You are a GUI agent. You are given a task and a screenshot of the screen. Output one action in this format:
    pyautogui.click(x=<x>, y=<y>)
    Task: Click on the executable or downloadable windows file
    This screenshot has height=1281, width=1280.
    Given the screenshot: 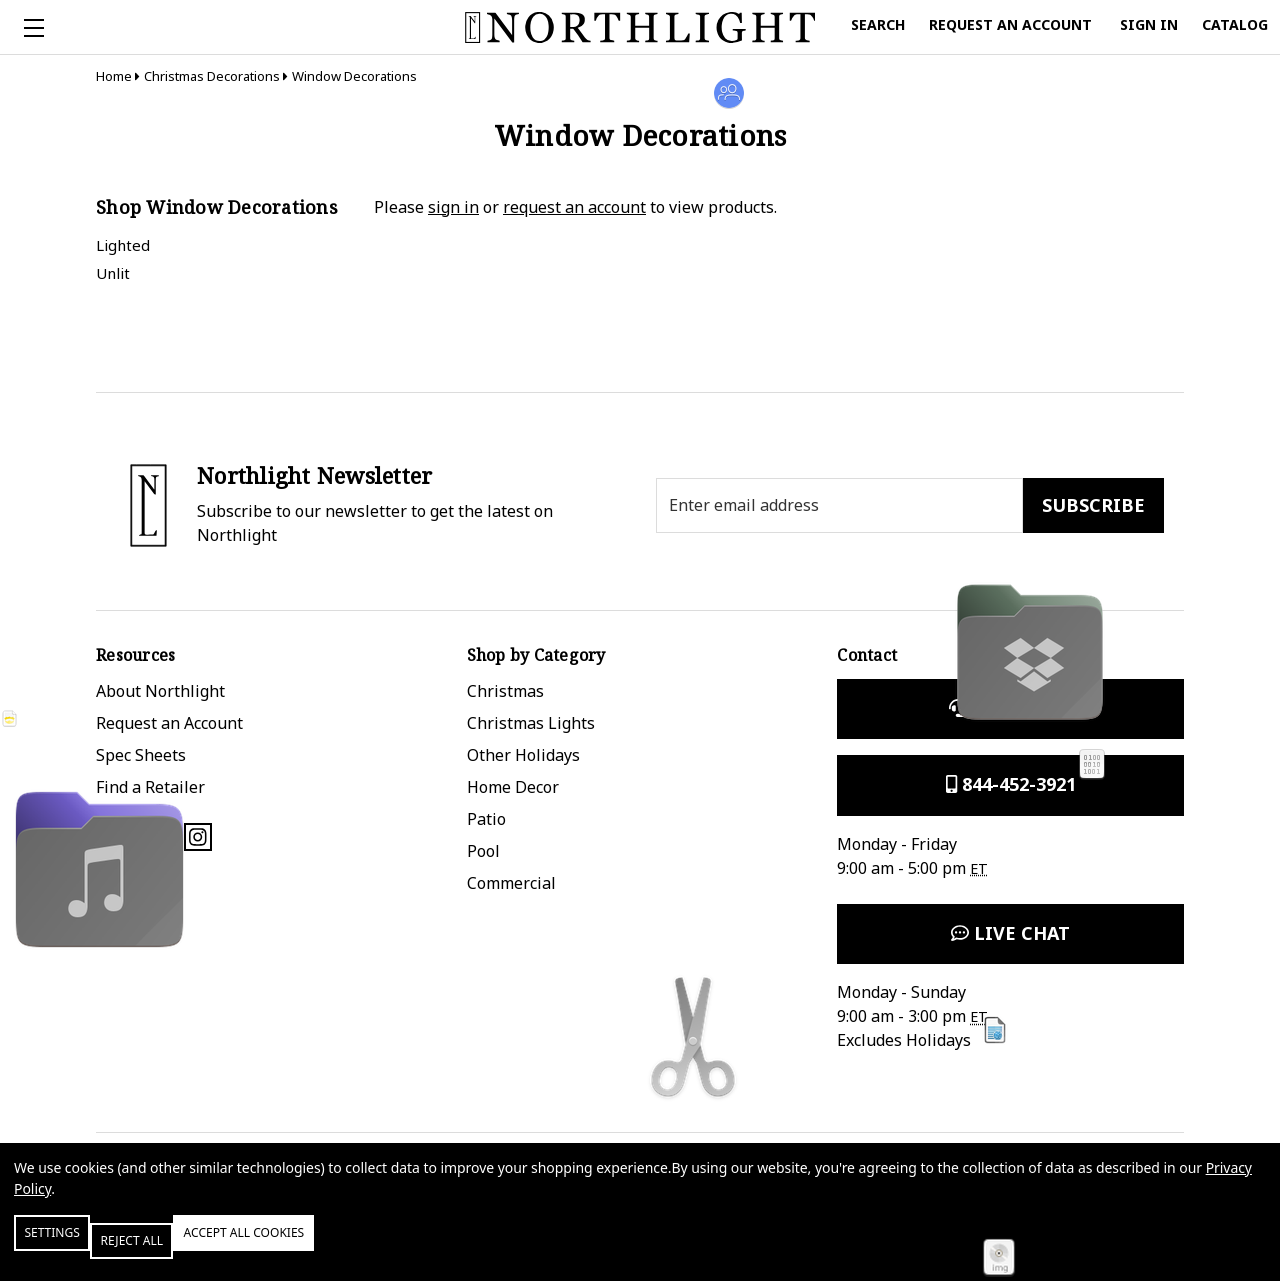 What is the action you would take?
    pyautogui.click(x=1092, y=764)
    